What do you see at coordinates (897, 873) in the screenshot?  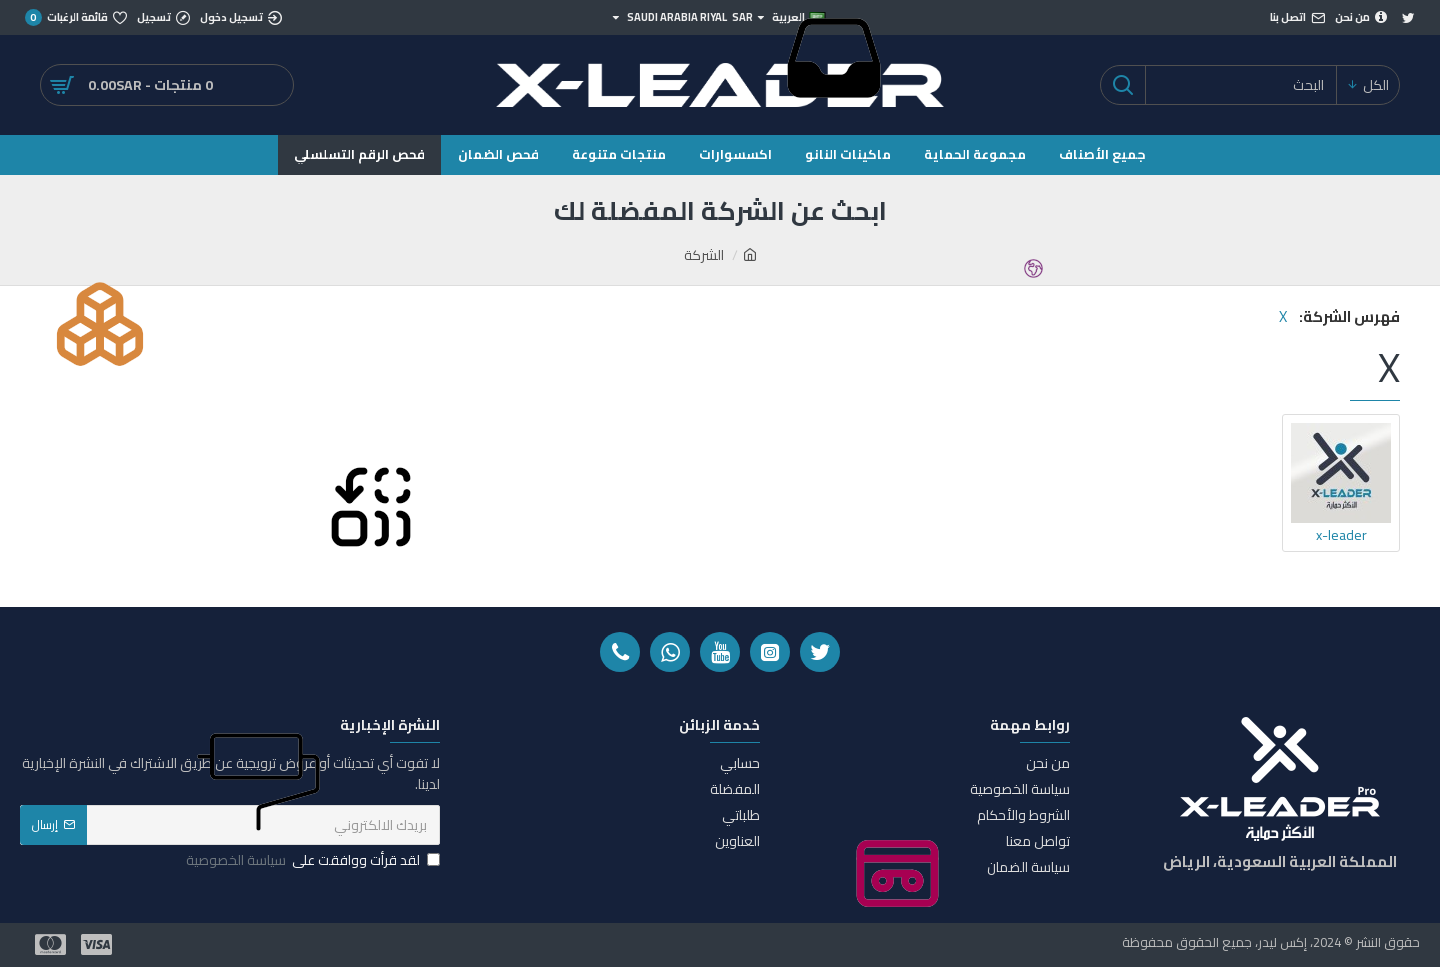 I see `access video archive or recordings` at bounding box center [897, 873].